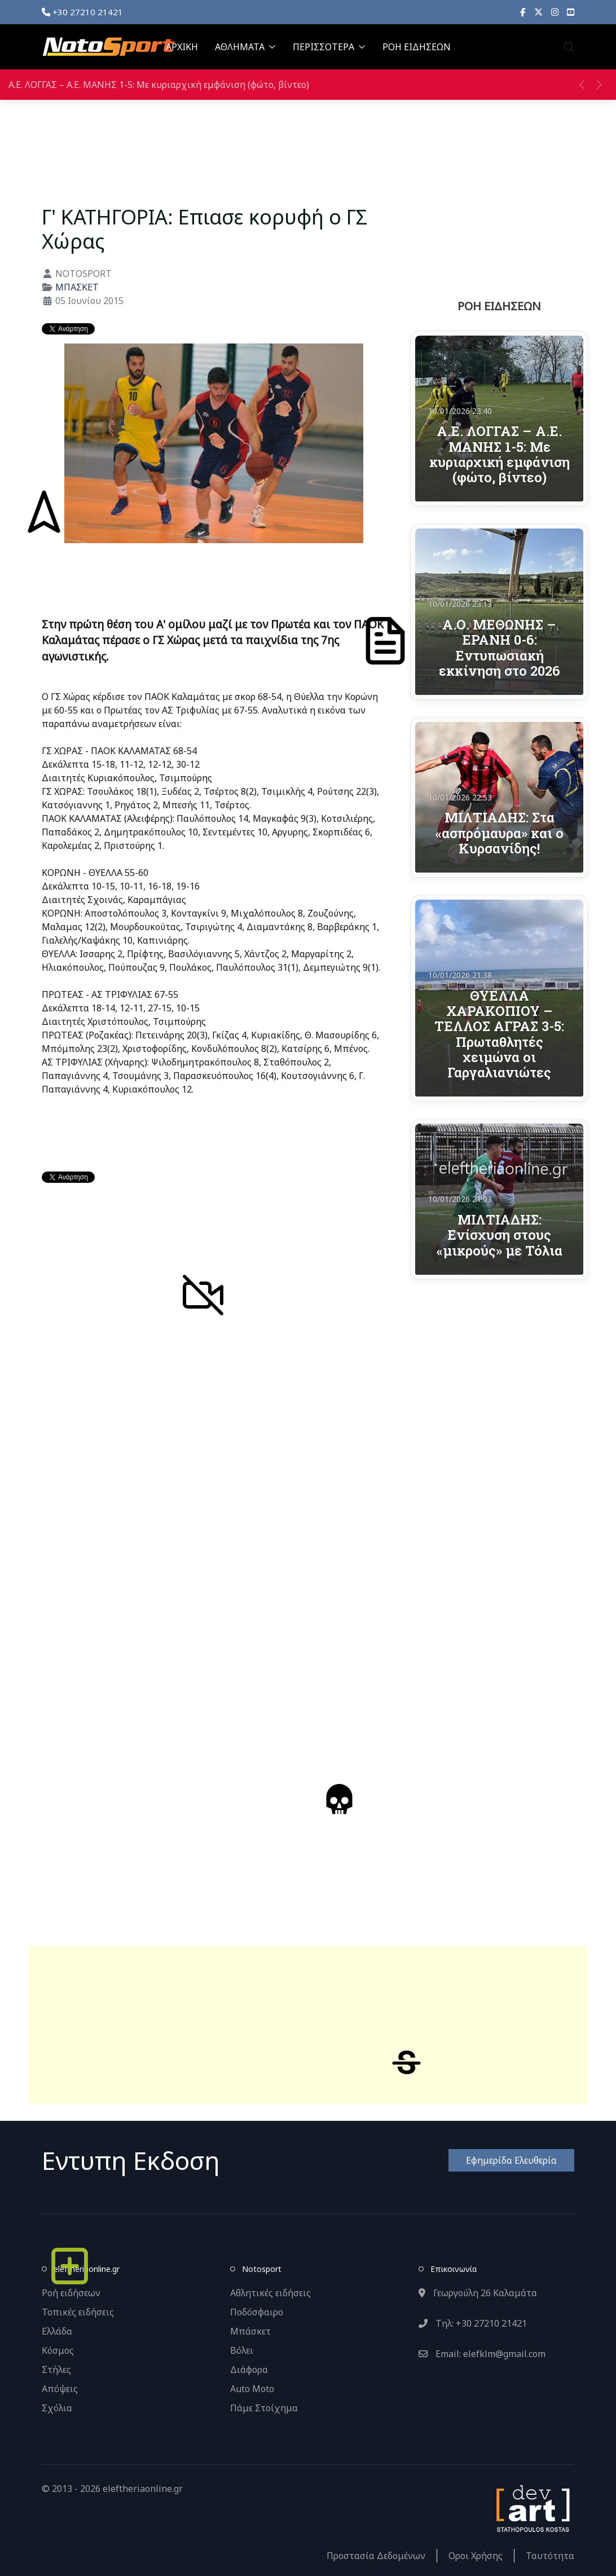 This screenshot has width=616, height=2576. Describe the element at coordinates (406, 2064) in the screenshot. I see `apply strikethrough formatting to selected text` at that location.